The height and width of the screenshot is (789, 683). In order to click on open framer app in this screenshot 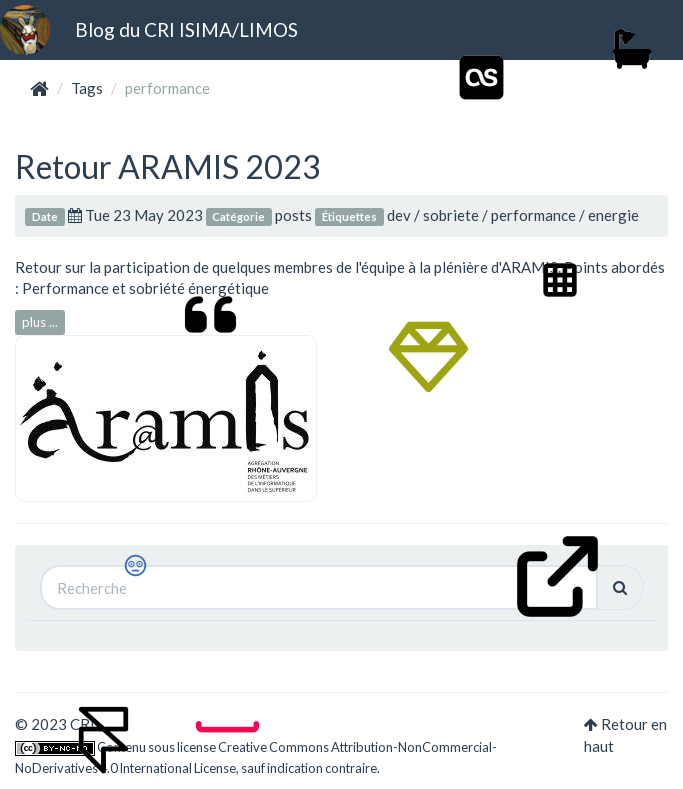, I will do `click(103, 736)`.